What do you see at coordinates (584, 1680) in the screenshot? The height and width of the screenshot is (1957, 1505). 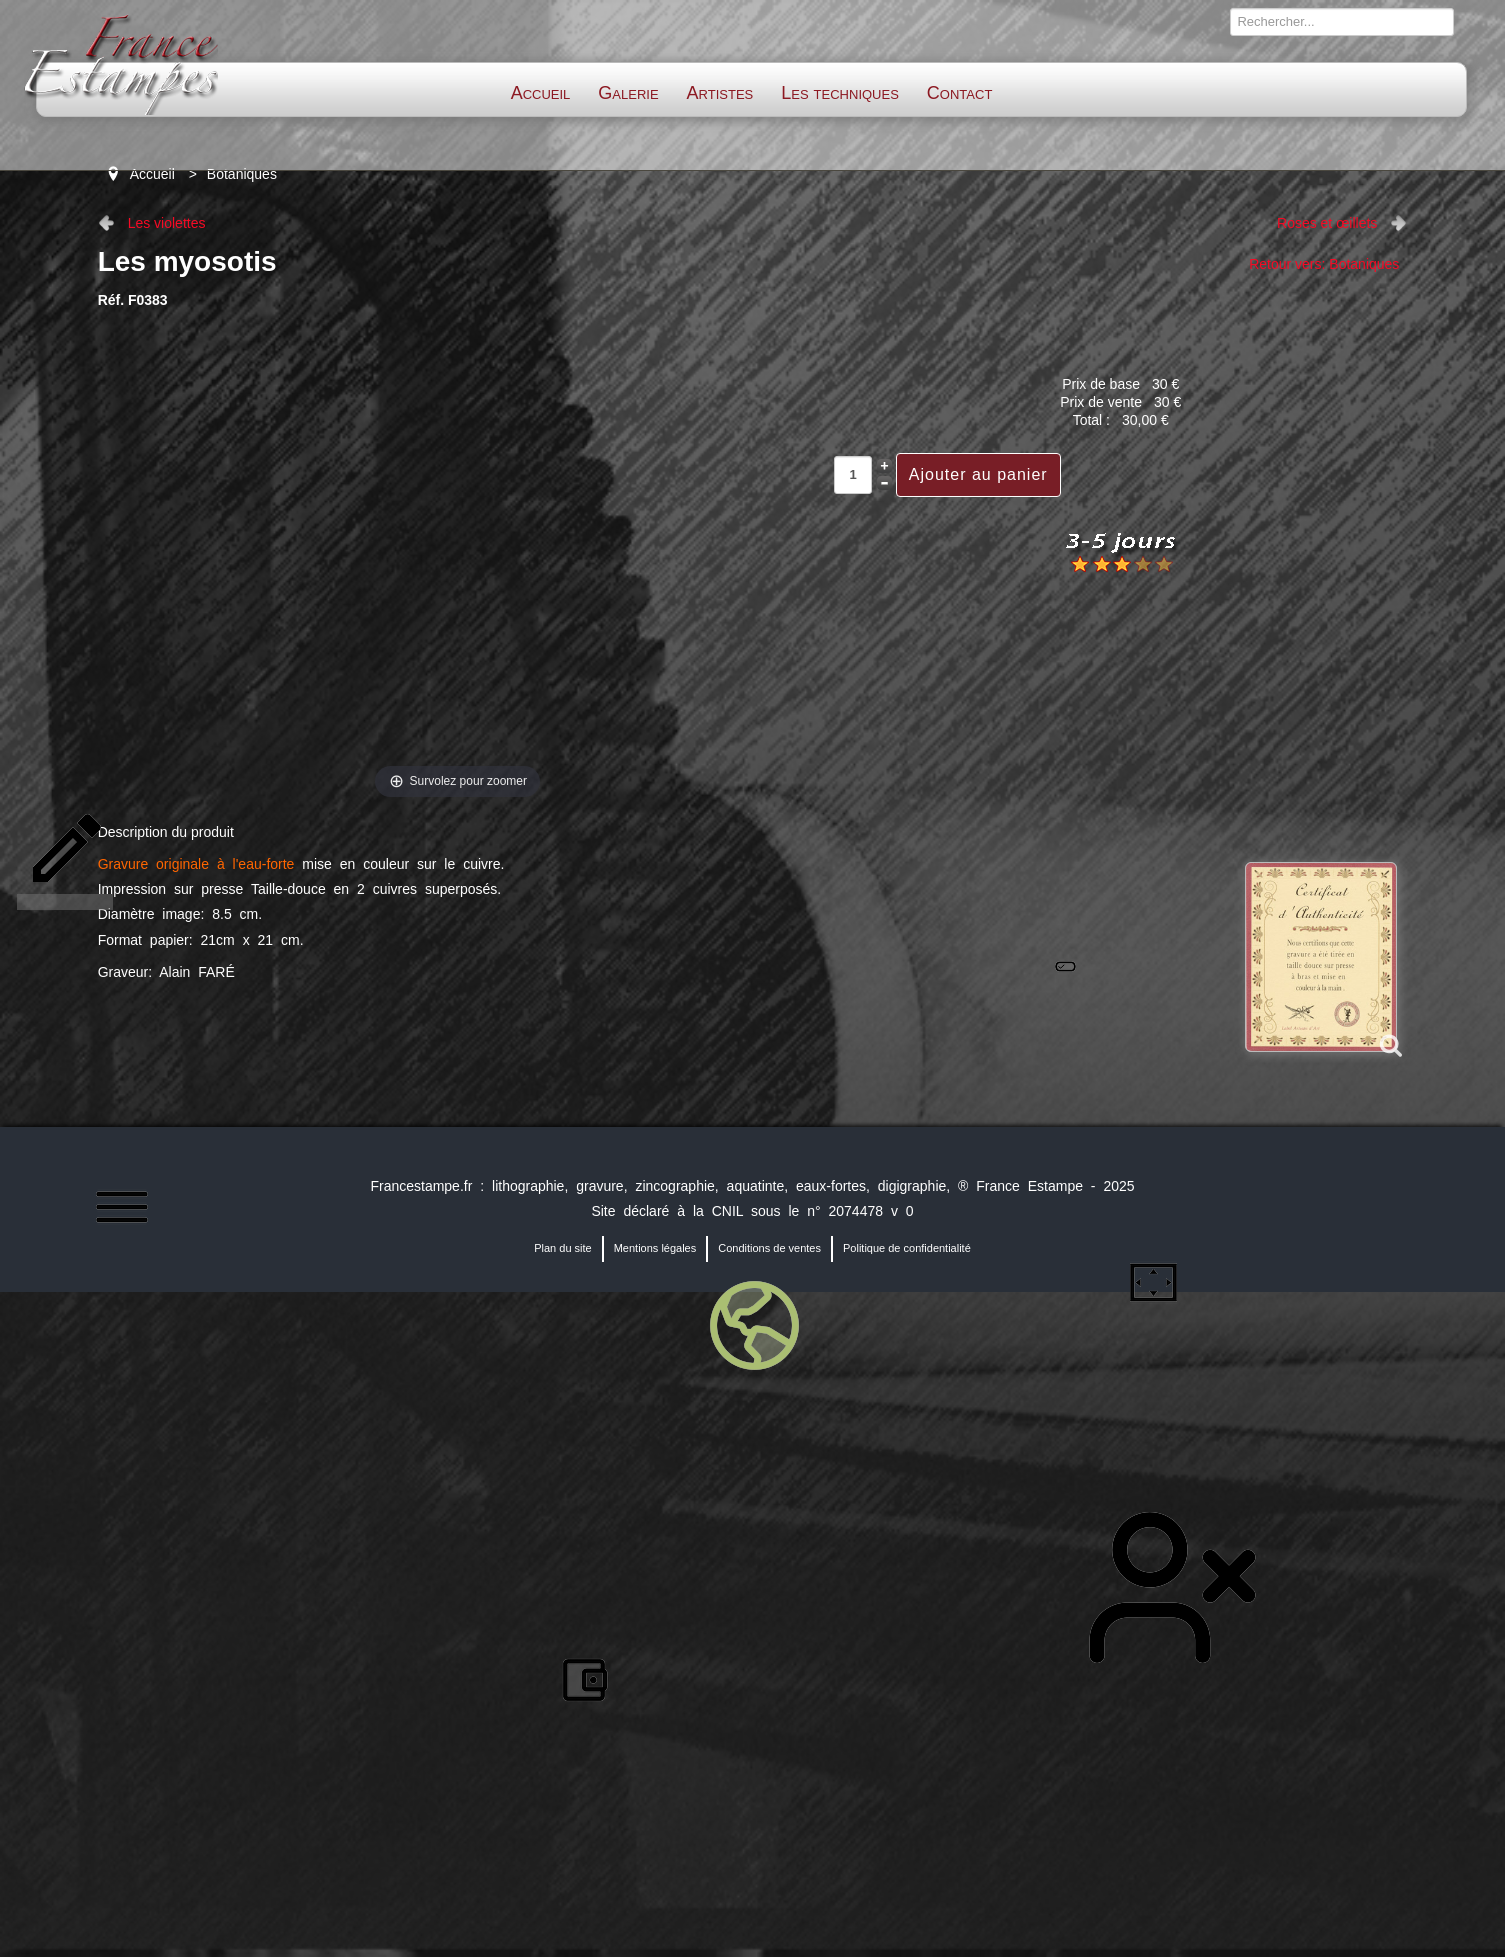 I see `access your digital wallet` at bounding box center [584, 1680].